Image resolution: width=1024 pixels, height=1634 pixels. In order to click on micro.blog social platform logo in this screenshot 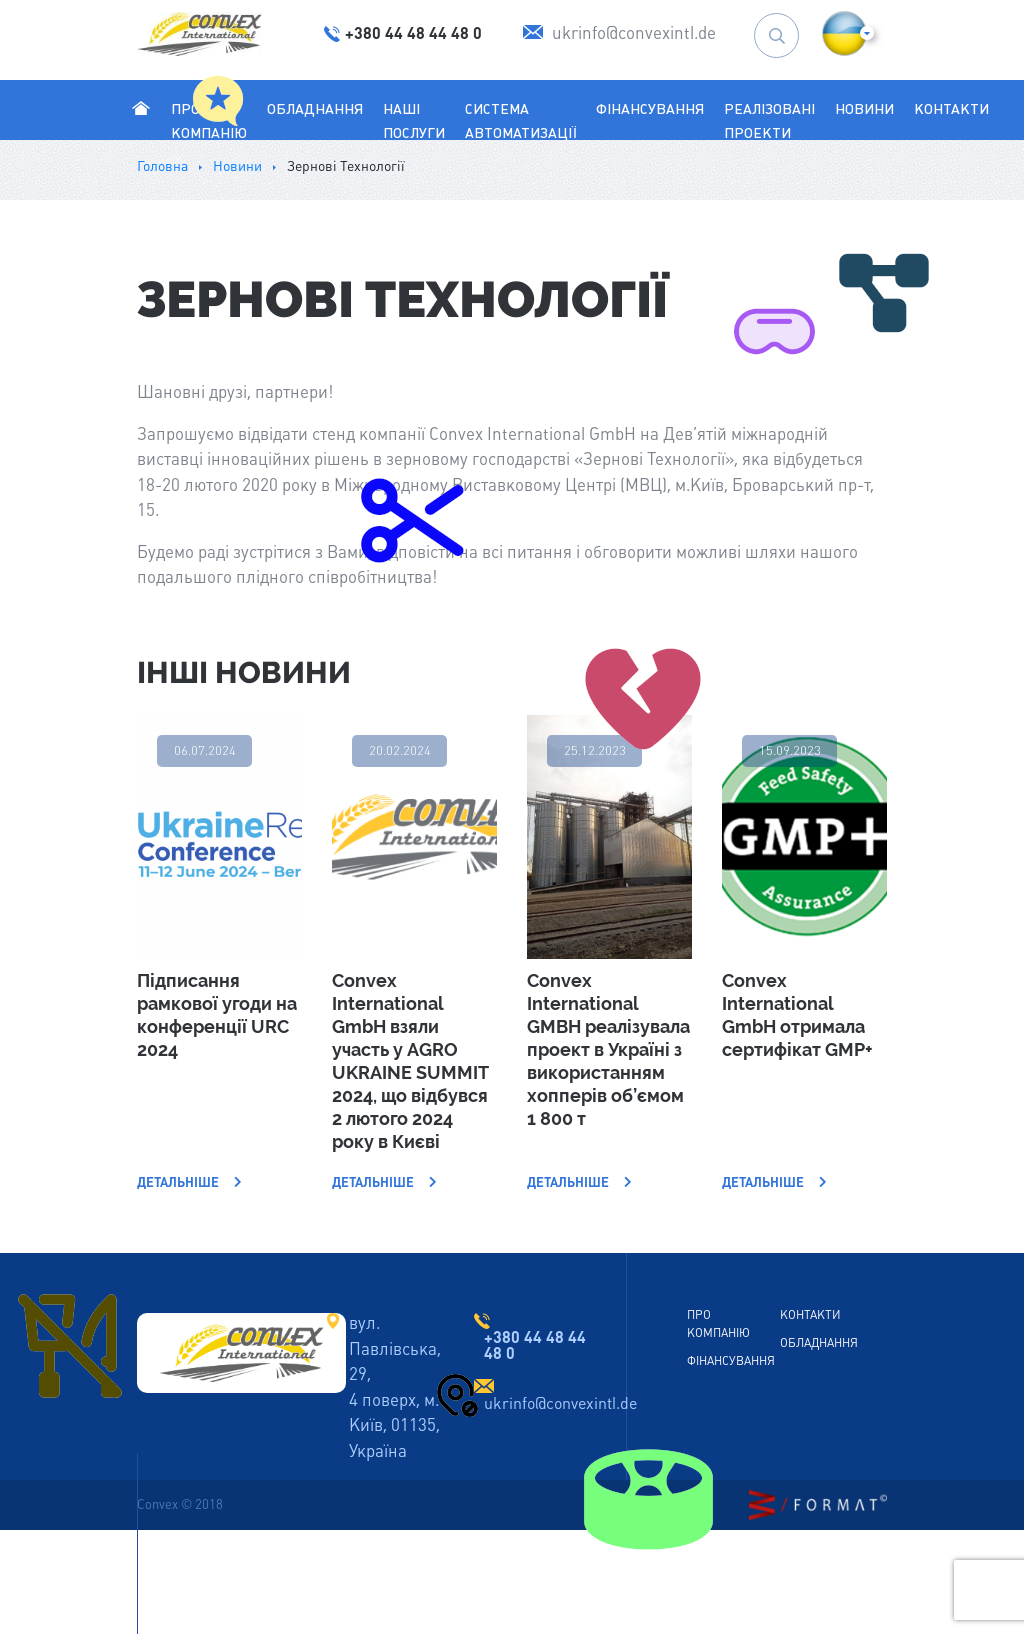, I will do `click(218, 101)`.